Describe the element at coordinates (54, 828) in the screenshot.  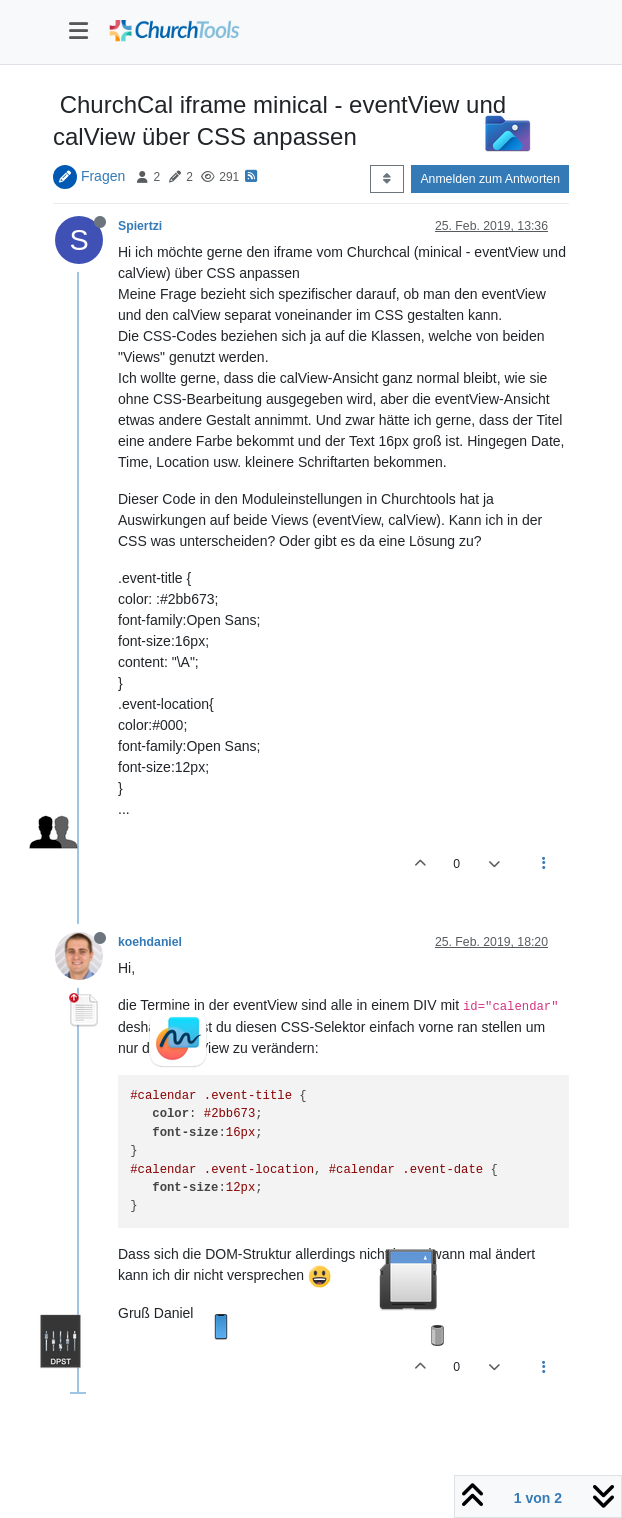
I see `view storage used by other users on this device` at that location.